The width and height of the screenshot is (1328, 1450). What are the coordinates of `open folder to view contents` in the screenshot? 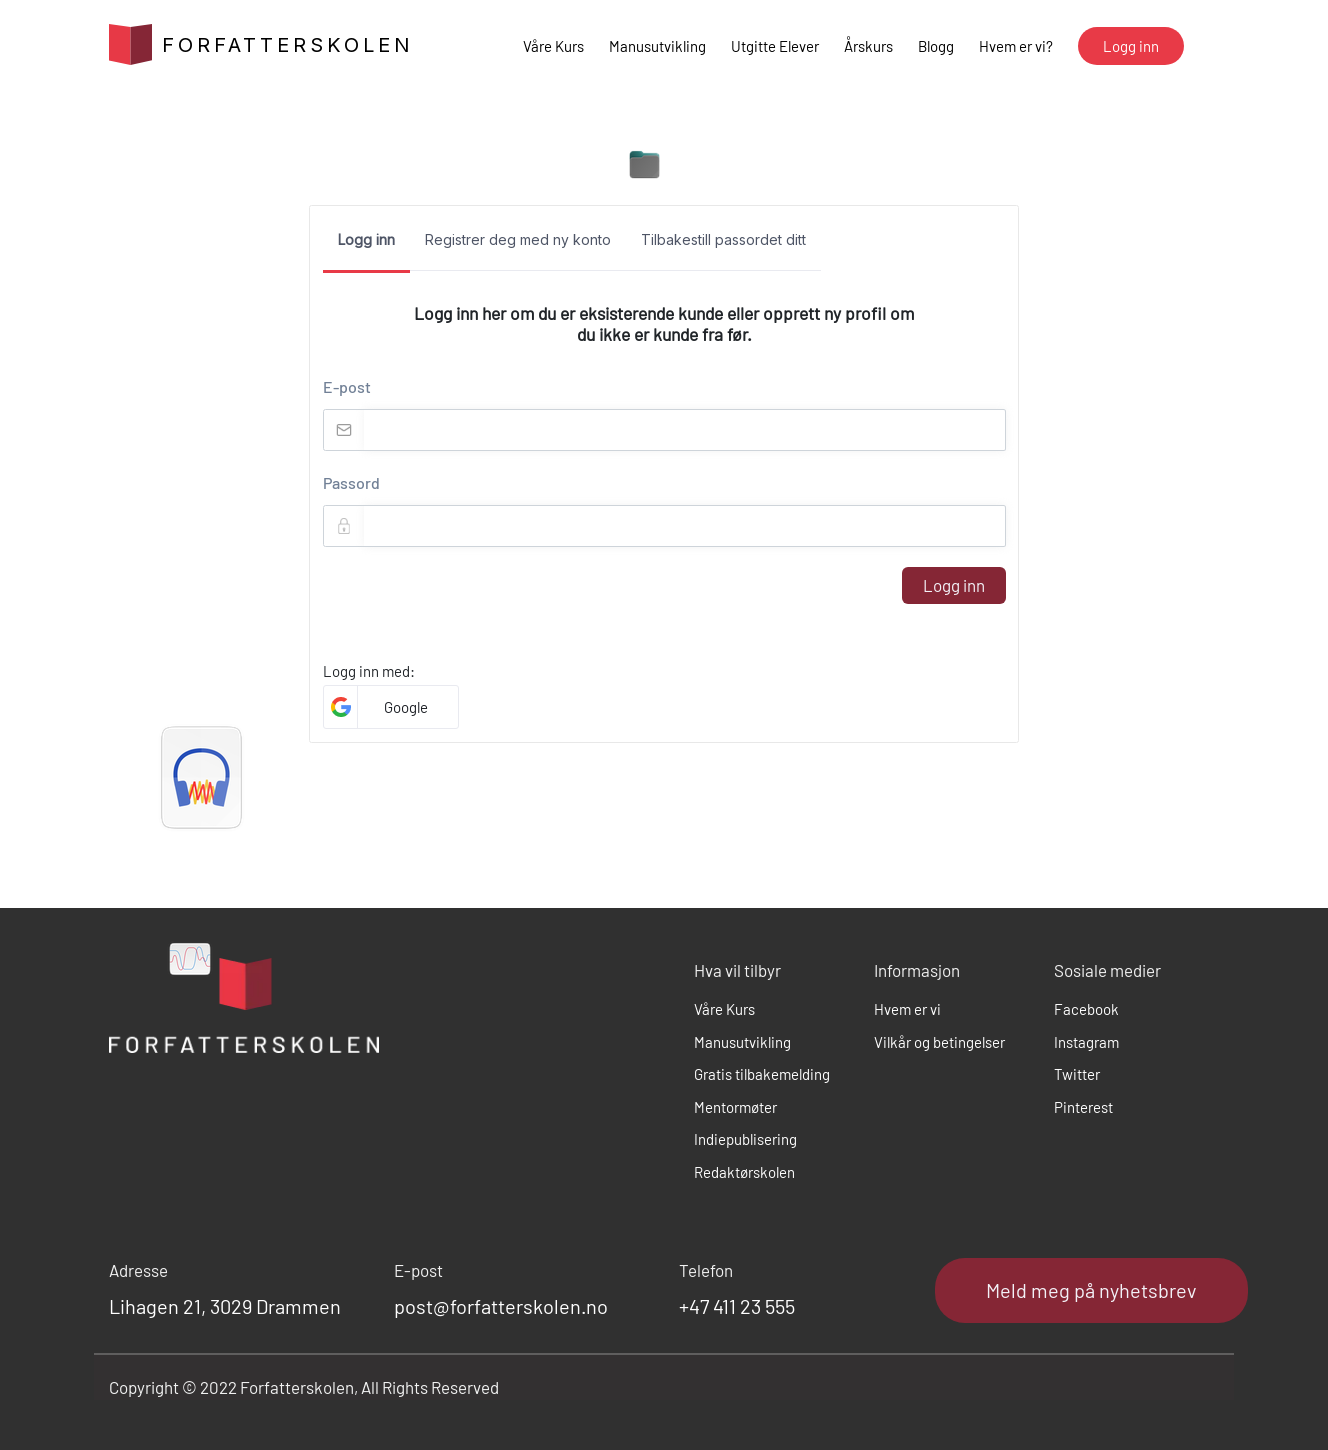 It's located at (644, 164).